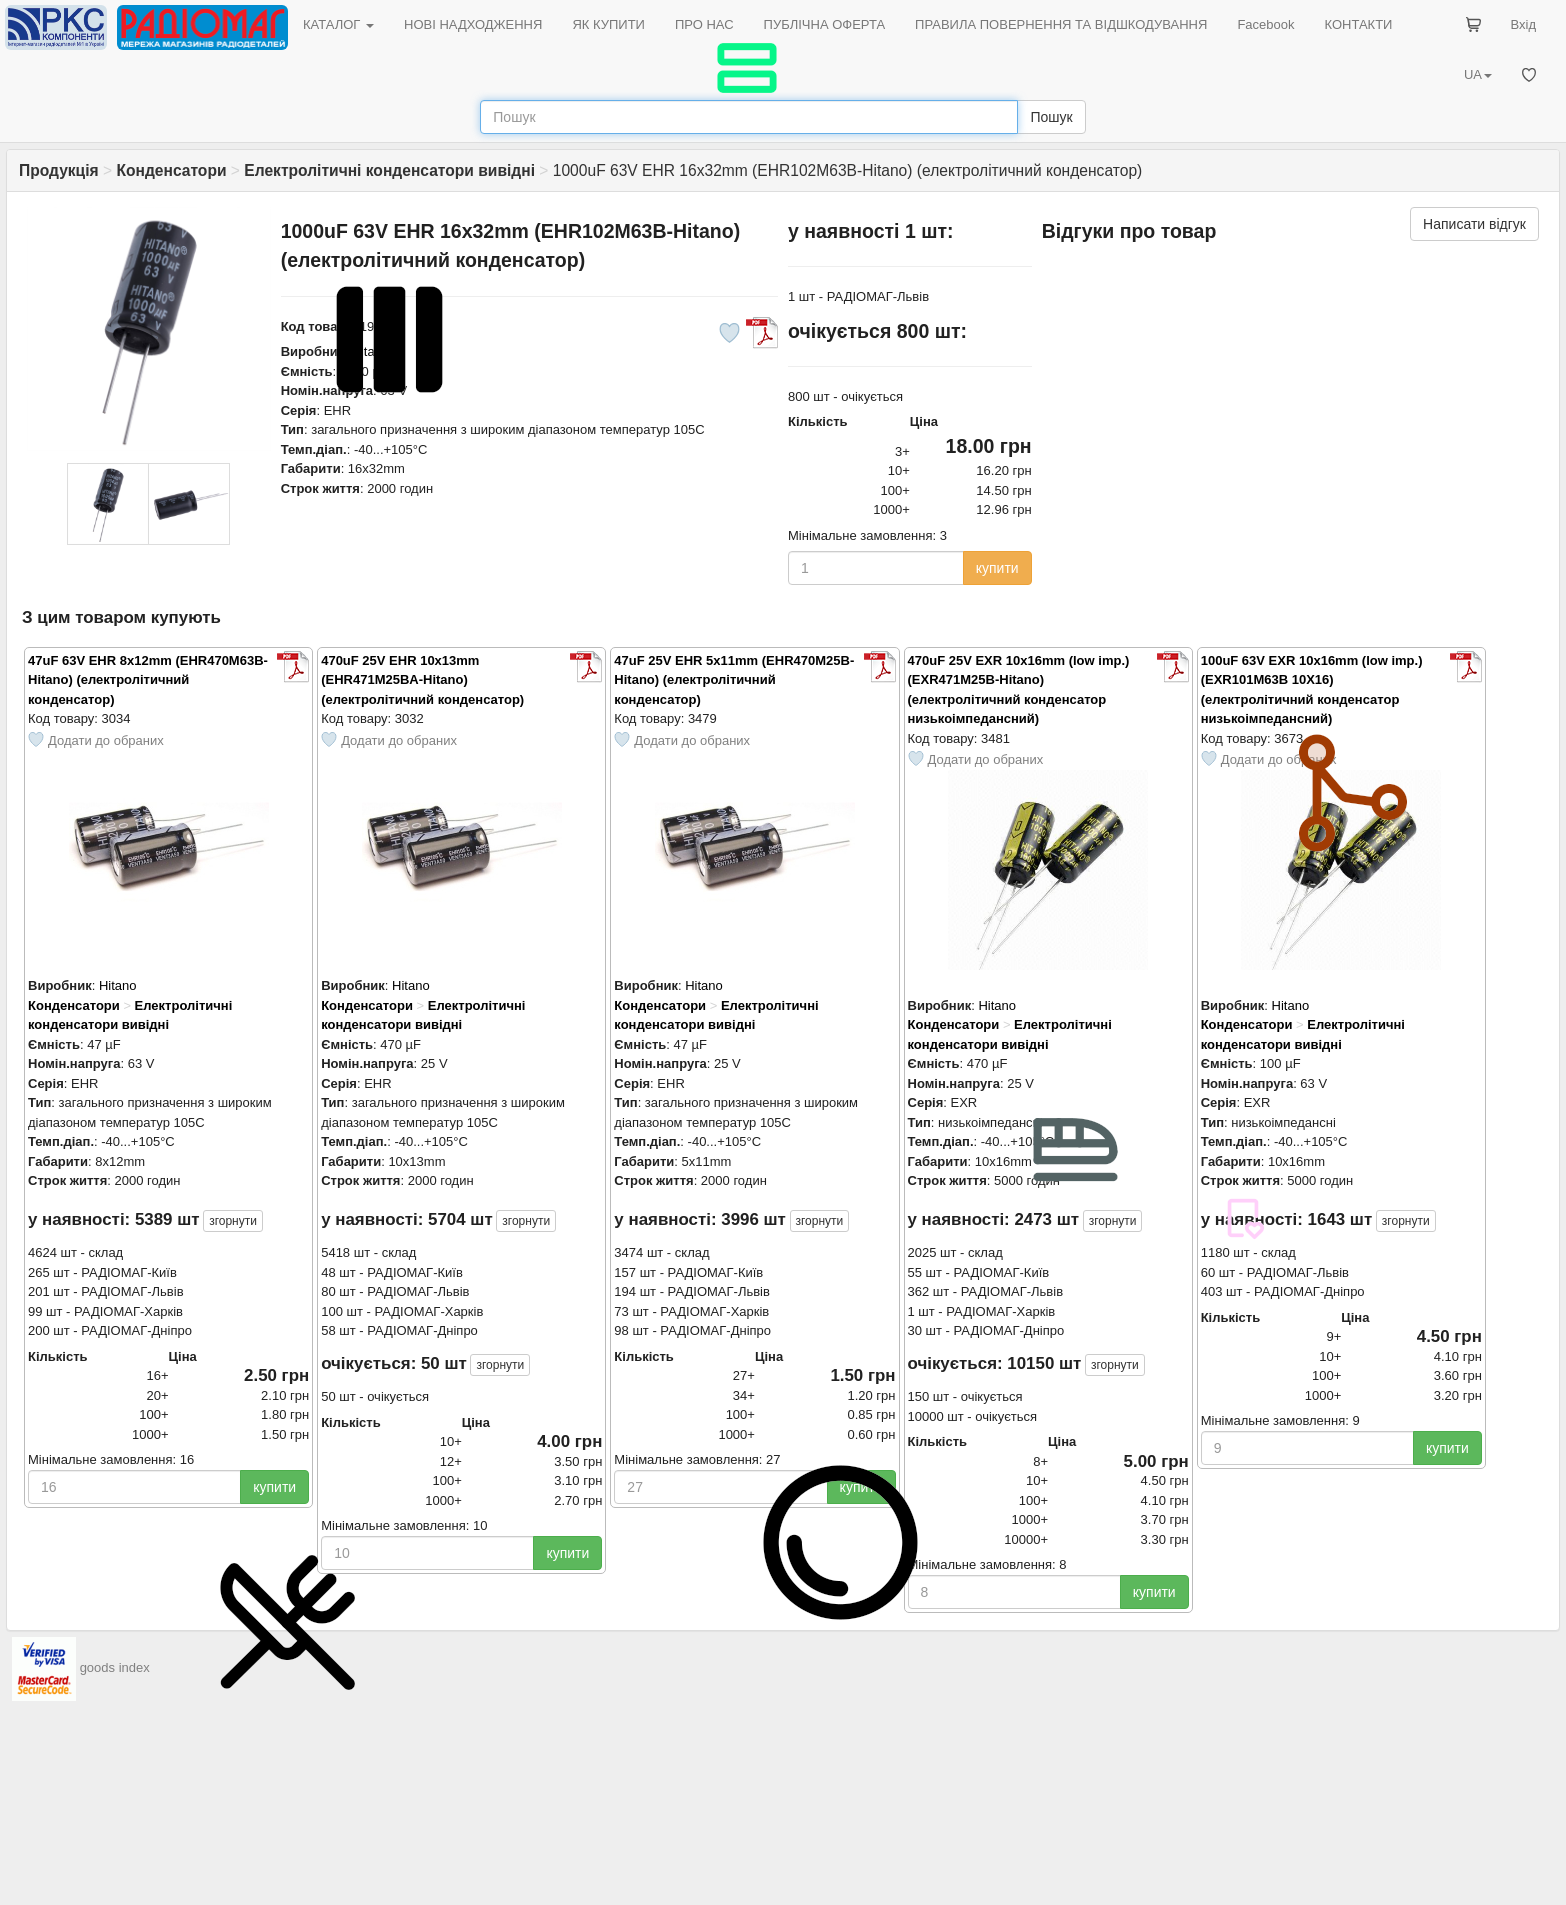  What do you see at coordinates (1344, 793) in the screenshot?
I see `merge branches in version control` at bounding box center [1344, 793].